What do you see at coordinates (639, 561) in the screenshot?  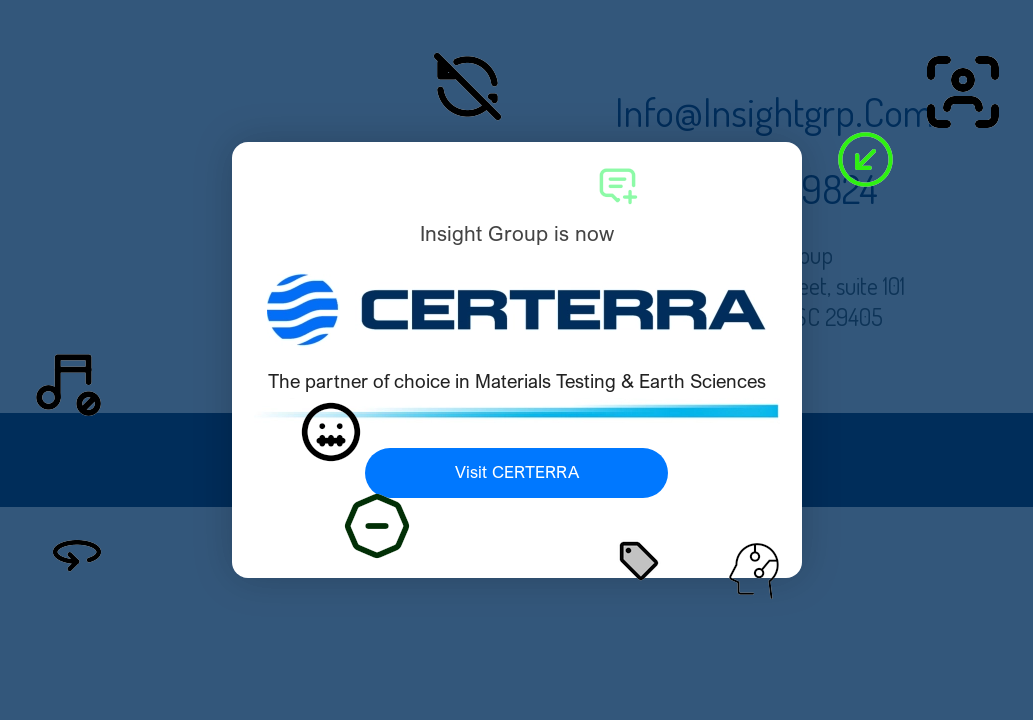 I see `view or apply tags to an item` at bounding box center [639, 561].